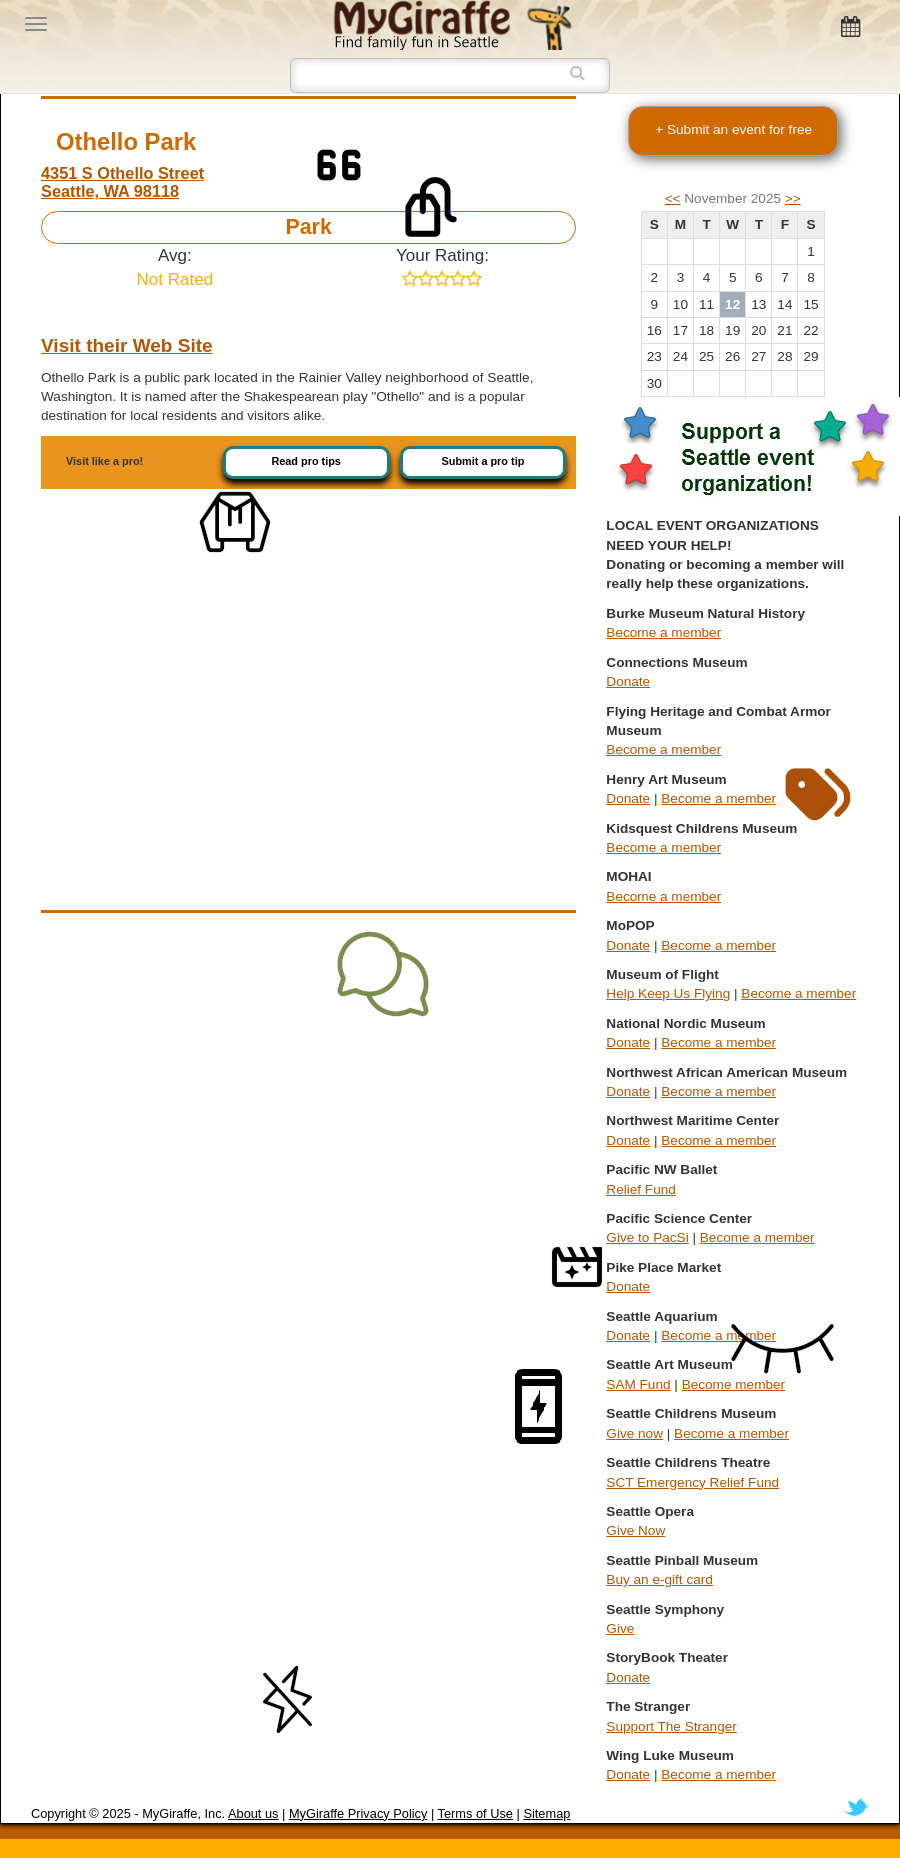  What do you see at coordinates (577, 1267) in the screenshot?
I see `apply filters or effects to a video` at bounding box center [577, 1267].